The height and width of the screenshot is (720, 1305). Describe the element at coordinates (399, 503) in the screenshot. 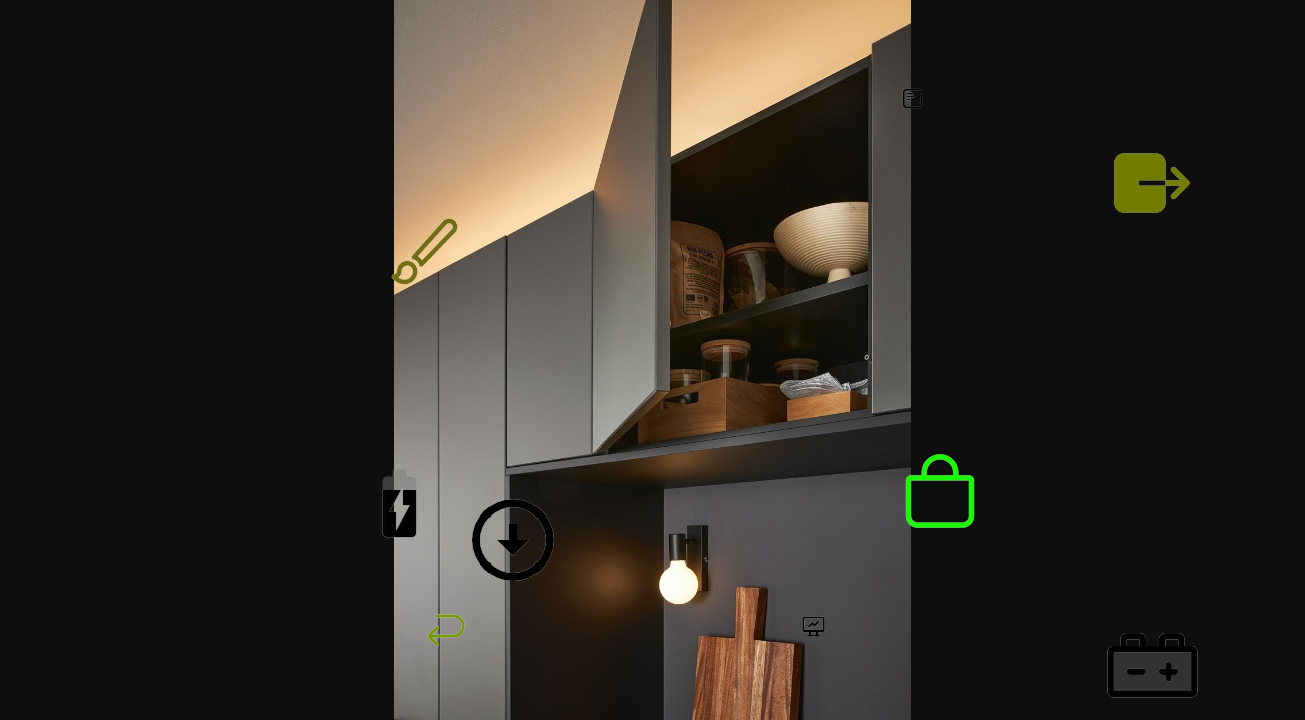

I see `battery charging at 90%` at that location.